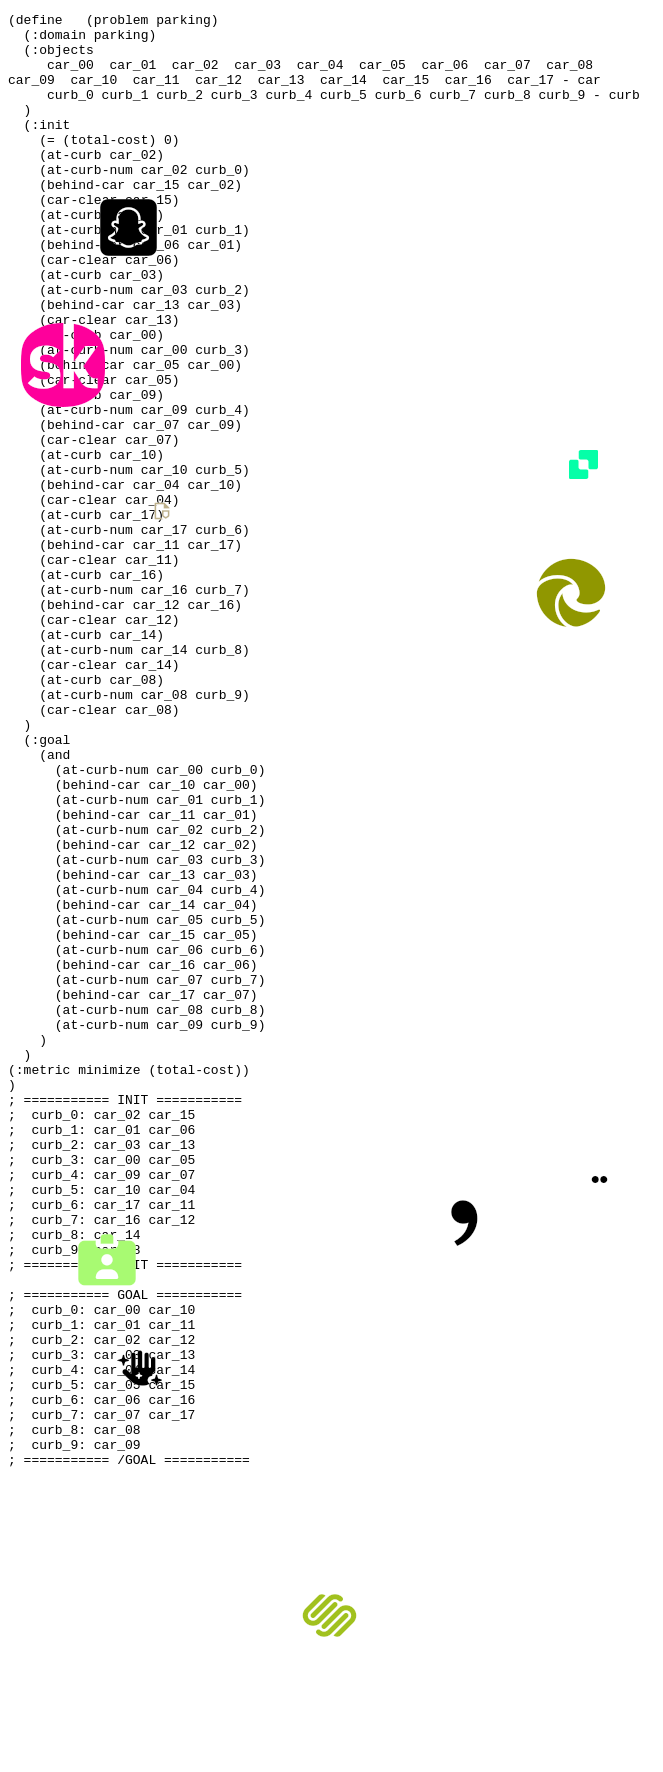  Describe the element at coordinates (583, 464) in the screenshot. I see `SendGrid email delivery service logo` at that location.